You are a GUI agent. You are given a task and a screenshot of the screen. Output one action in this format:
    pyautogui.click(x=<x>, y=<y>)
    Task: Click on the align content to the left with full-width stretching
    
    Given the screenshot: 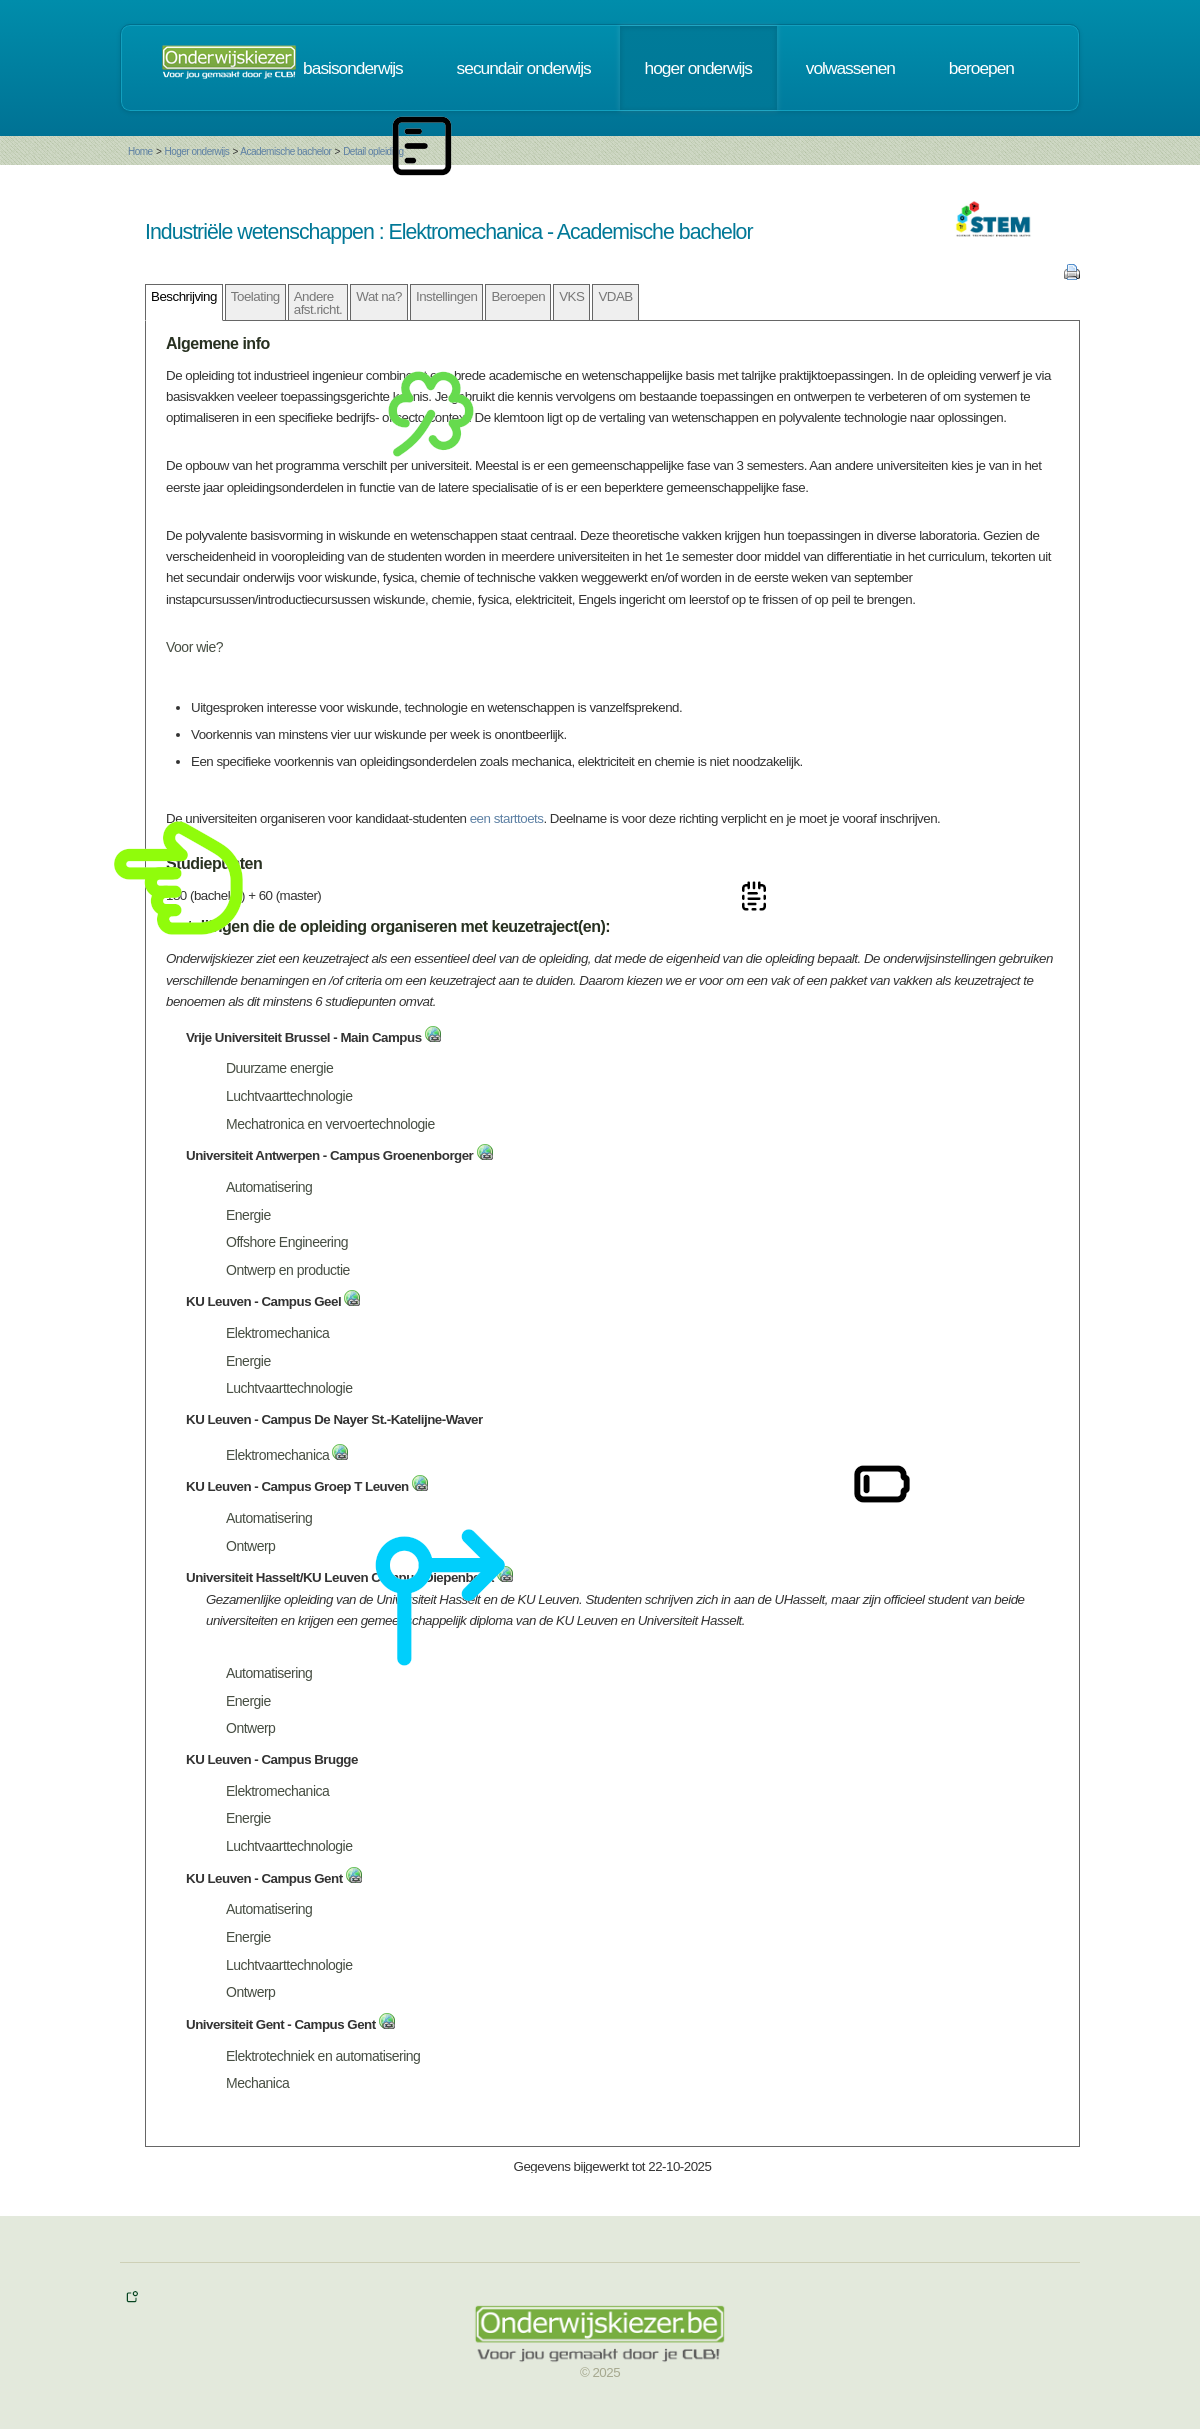 What is the action you would take?
    pyautogui.click(x=422, y=146)
    